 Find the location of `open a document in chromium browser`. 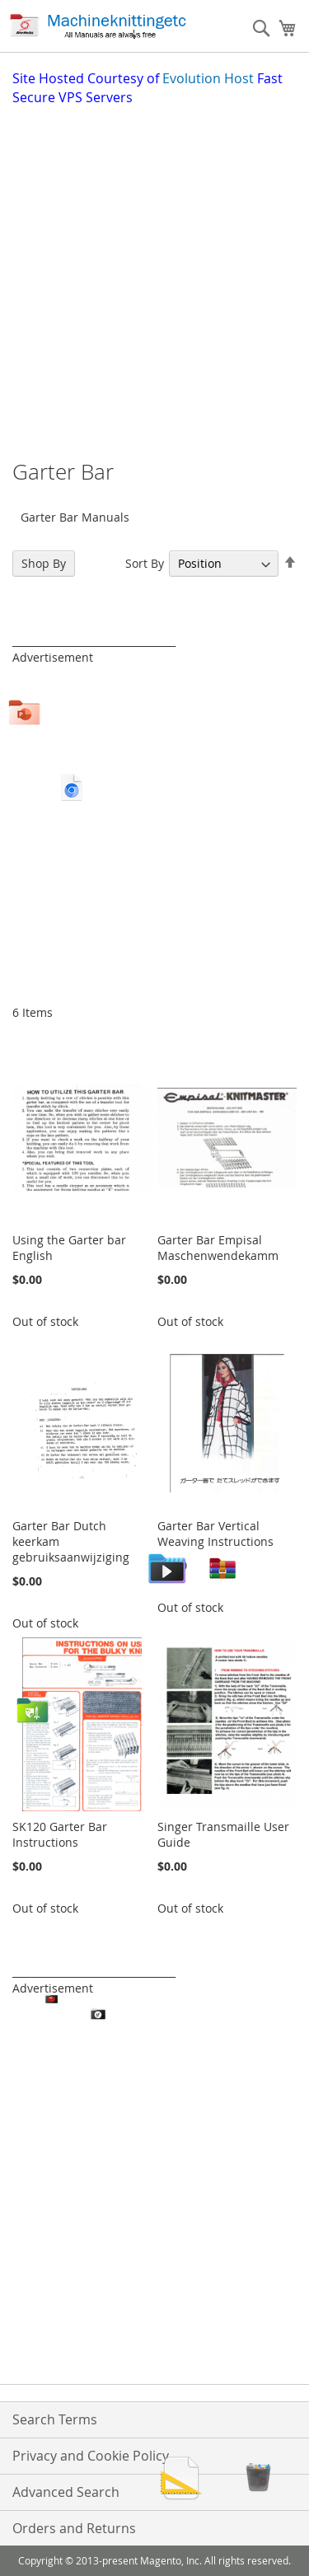

open a document in chromium browser is located at coordinates (72, 787).